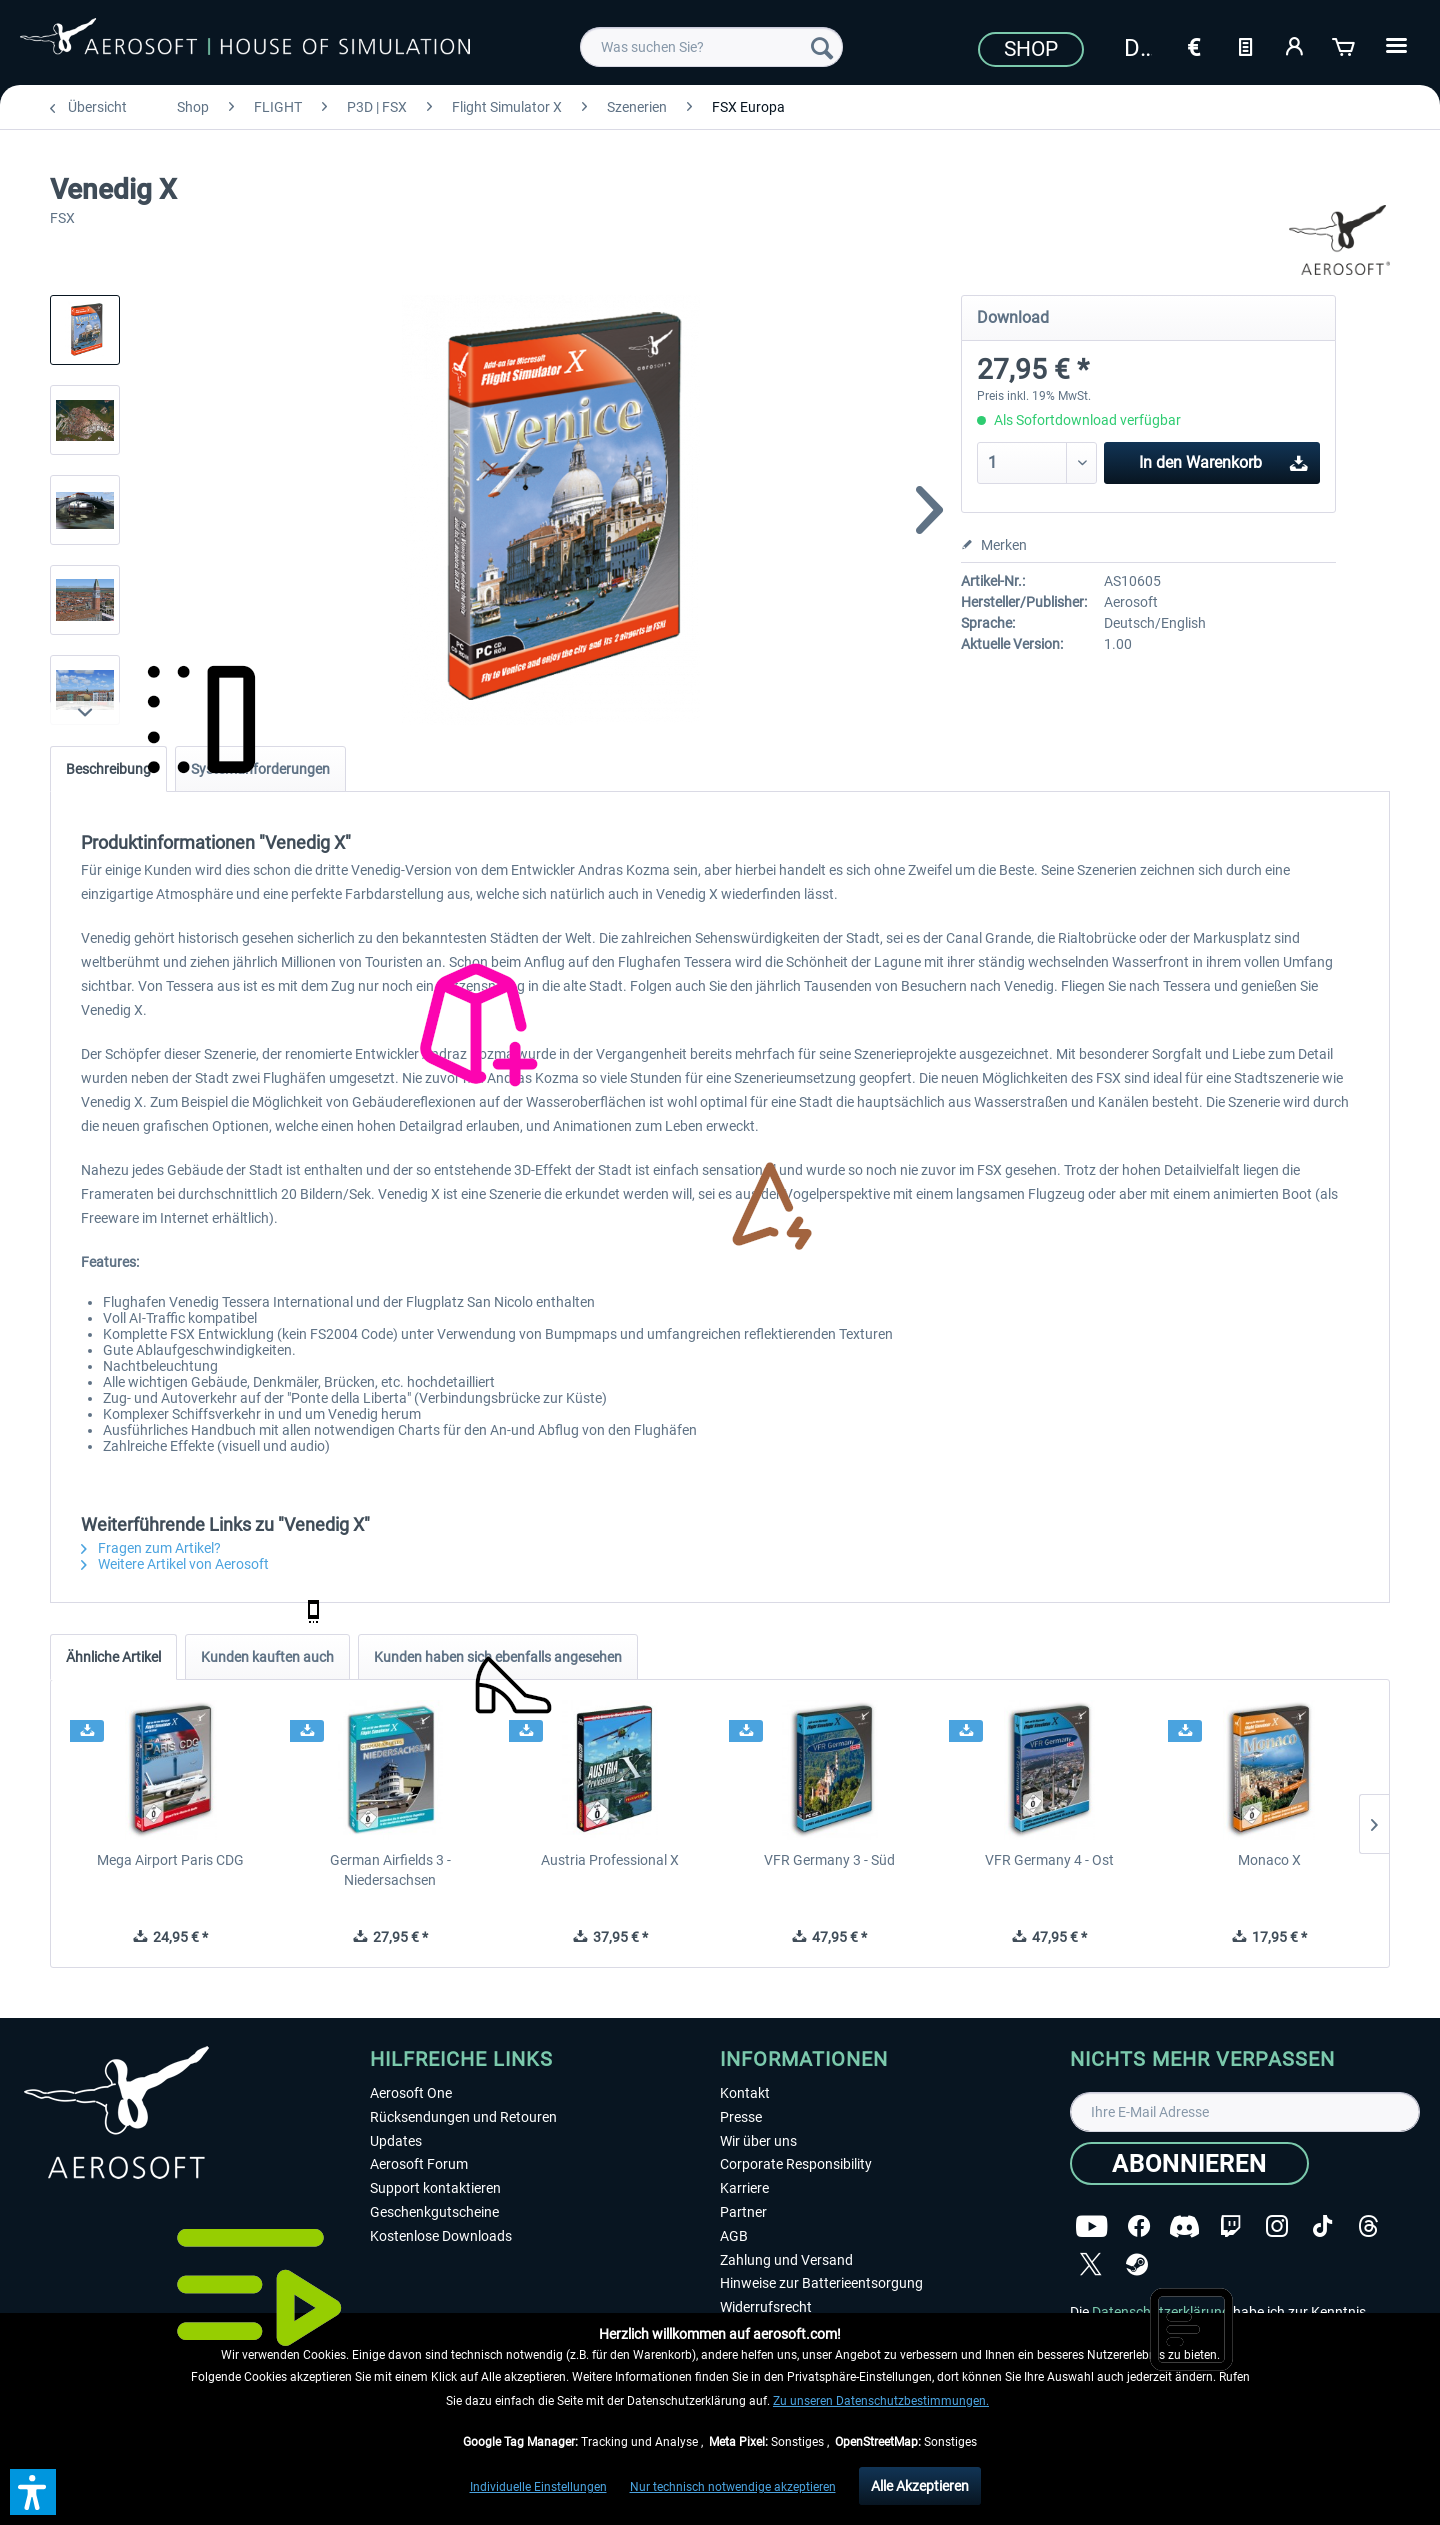 This screenshot has height=2525, width=1440. I want to click on browse women's footwear category, so click(509, 1687).